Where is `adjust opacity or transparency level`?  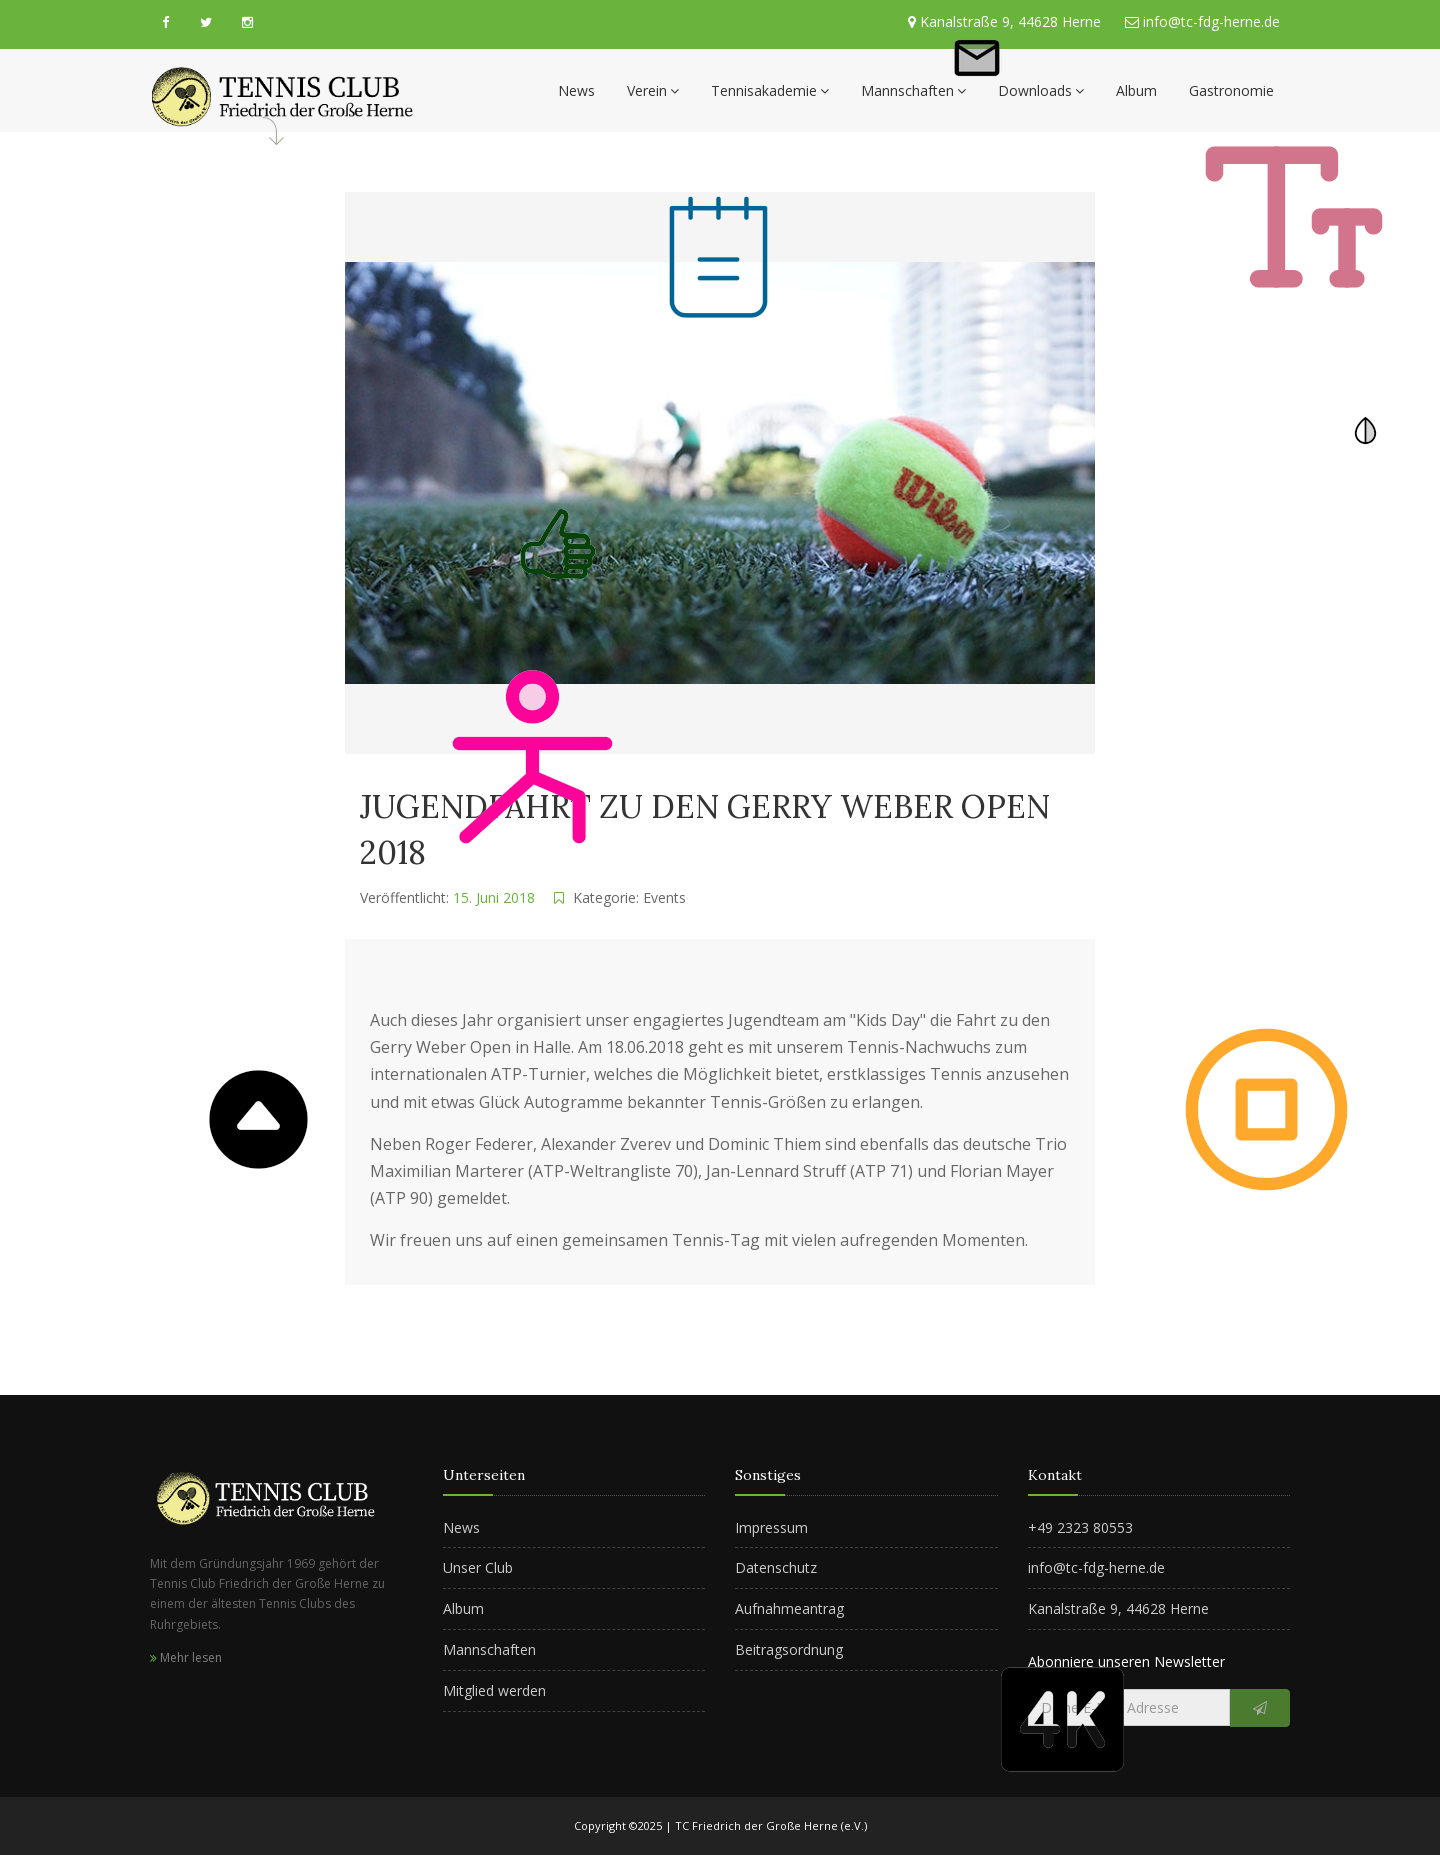 adjust opacity or transparency level is located at coordinates (1365, 431).